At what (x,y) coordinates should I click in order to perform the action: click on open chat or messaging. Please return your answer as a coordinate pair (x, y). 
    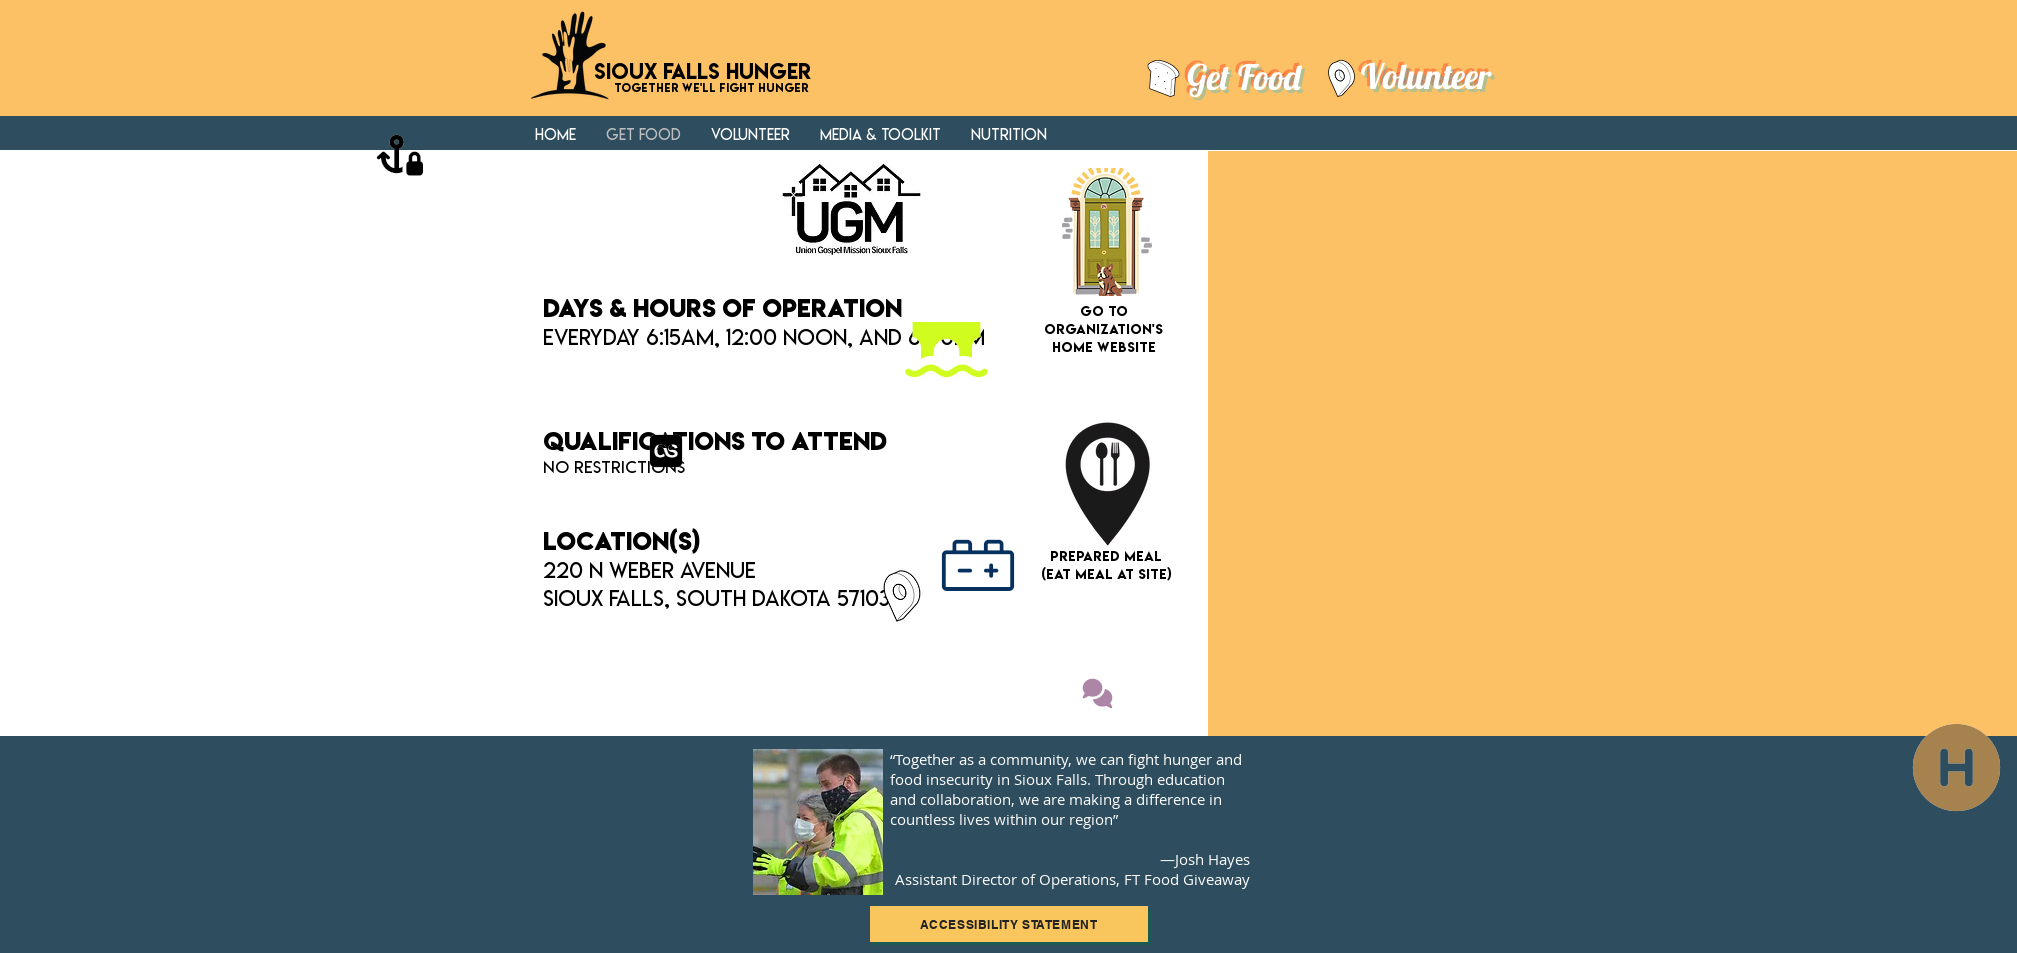
    Looking at the image, I should click on (1097, 693).